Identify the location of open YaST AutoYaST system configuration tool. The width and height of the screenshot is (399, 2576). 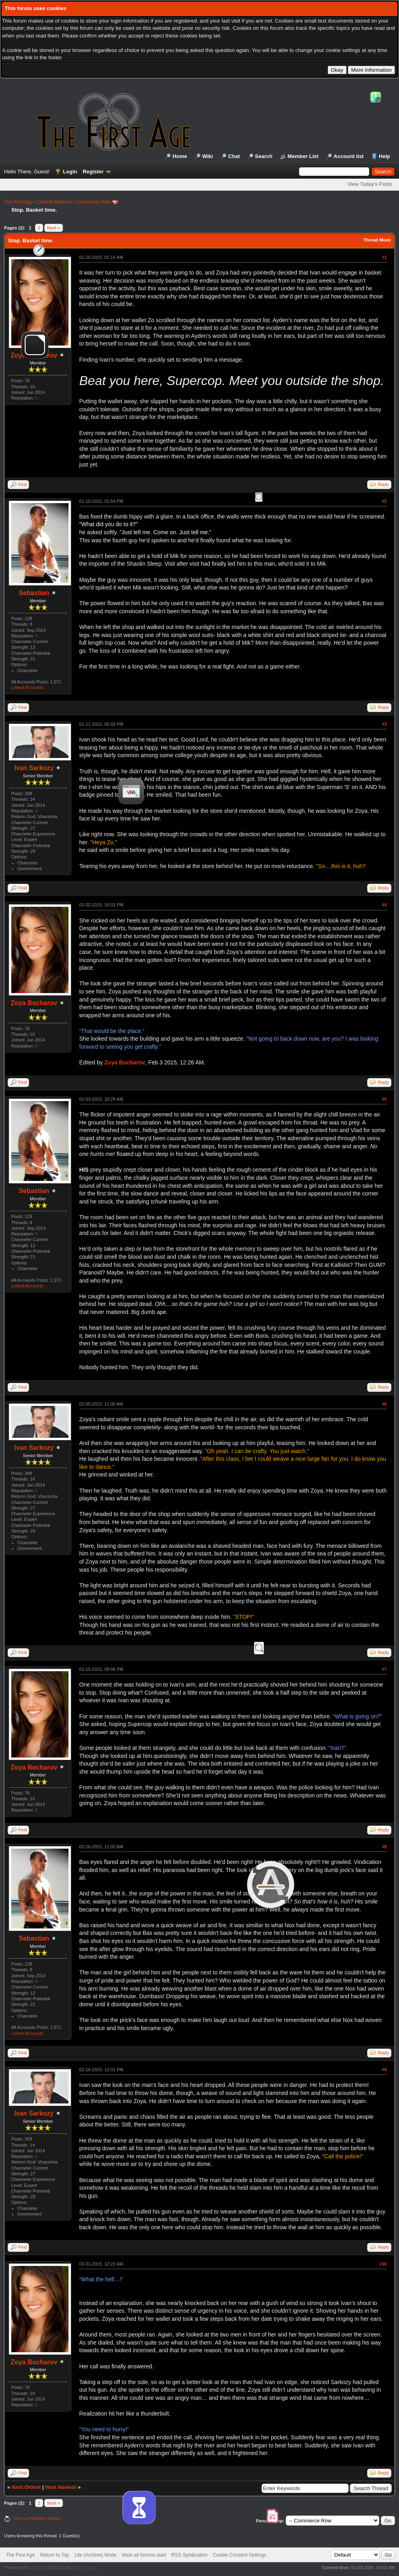
(376, 97).